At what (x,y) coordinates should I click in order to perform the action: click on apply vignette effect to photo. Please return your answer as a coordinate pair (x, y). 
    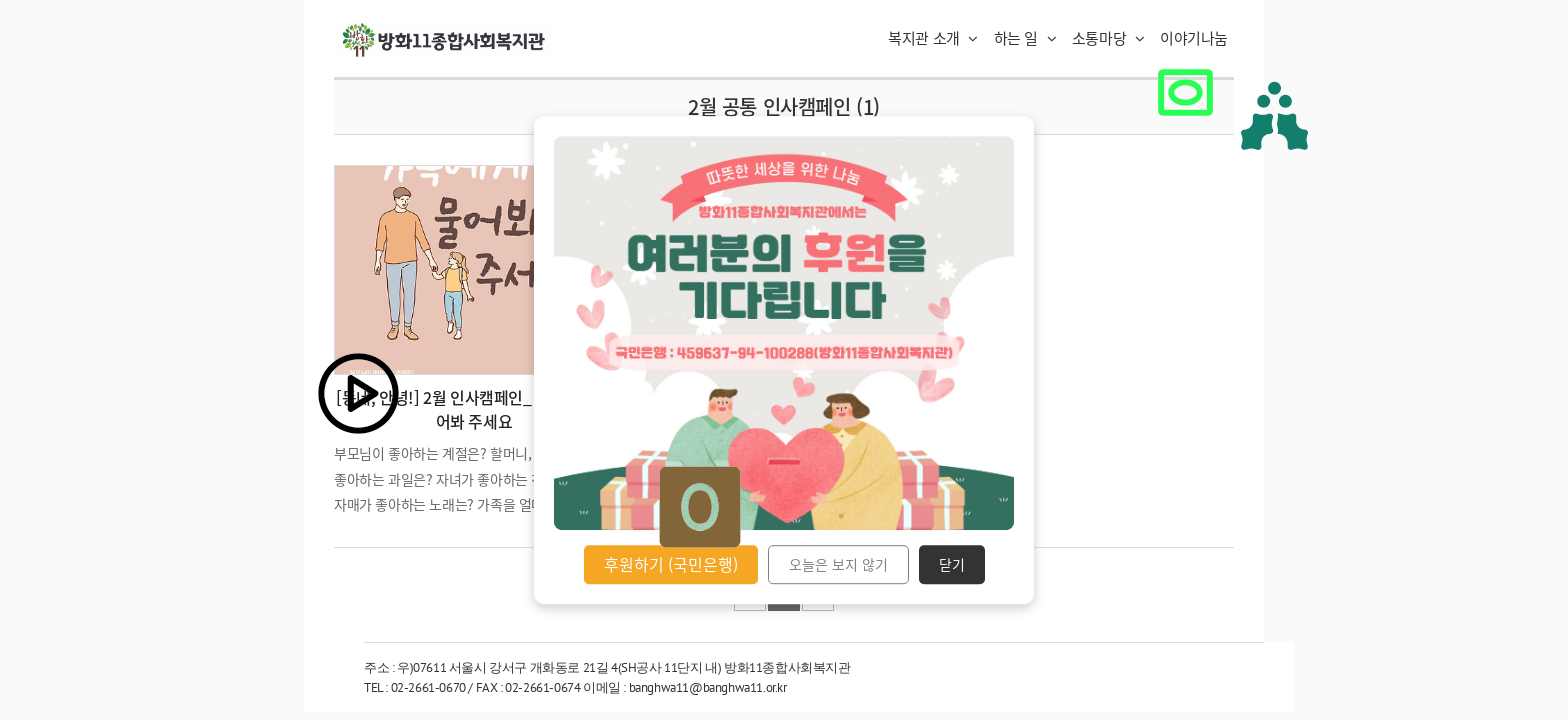
    Looking at the image, I should click on (1185, 92).